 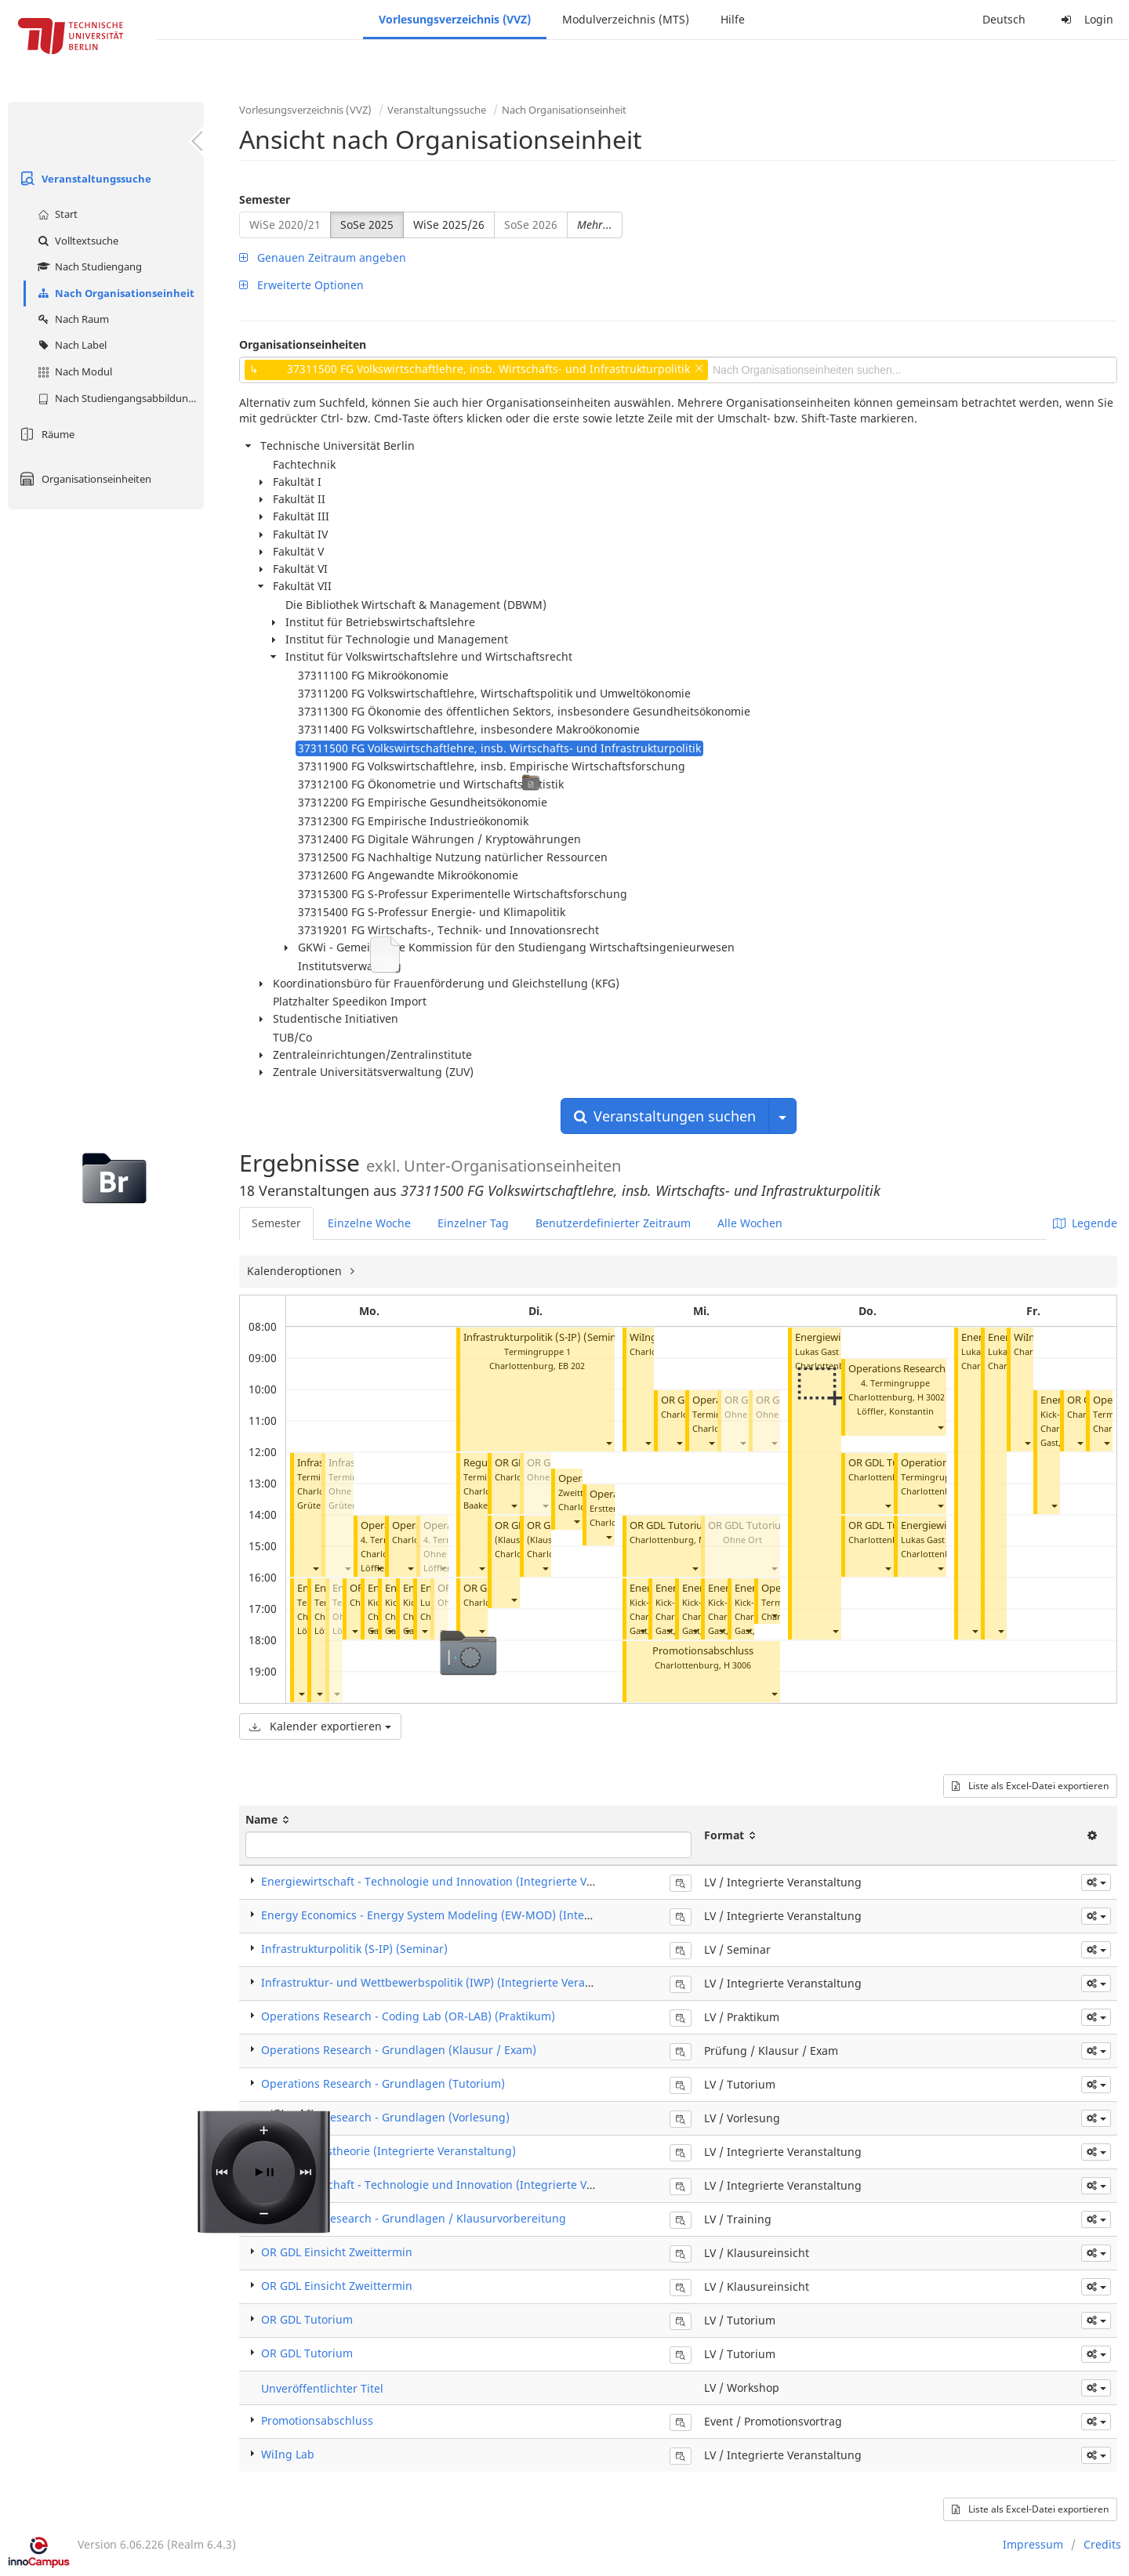 I want to click on manage your connected iPod shuffle device, so click(x=263, y=2171).